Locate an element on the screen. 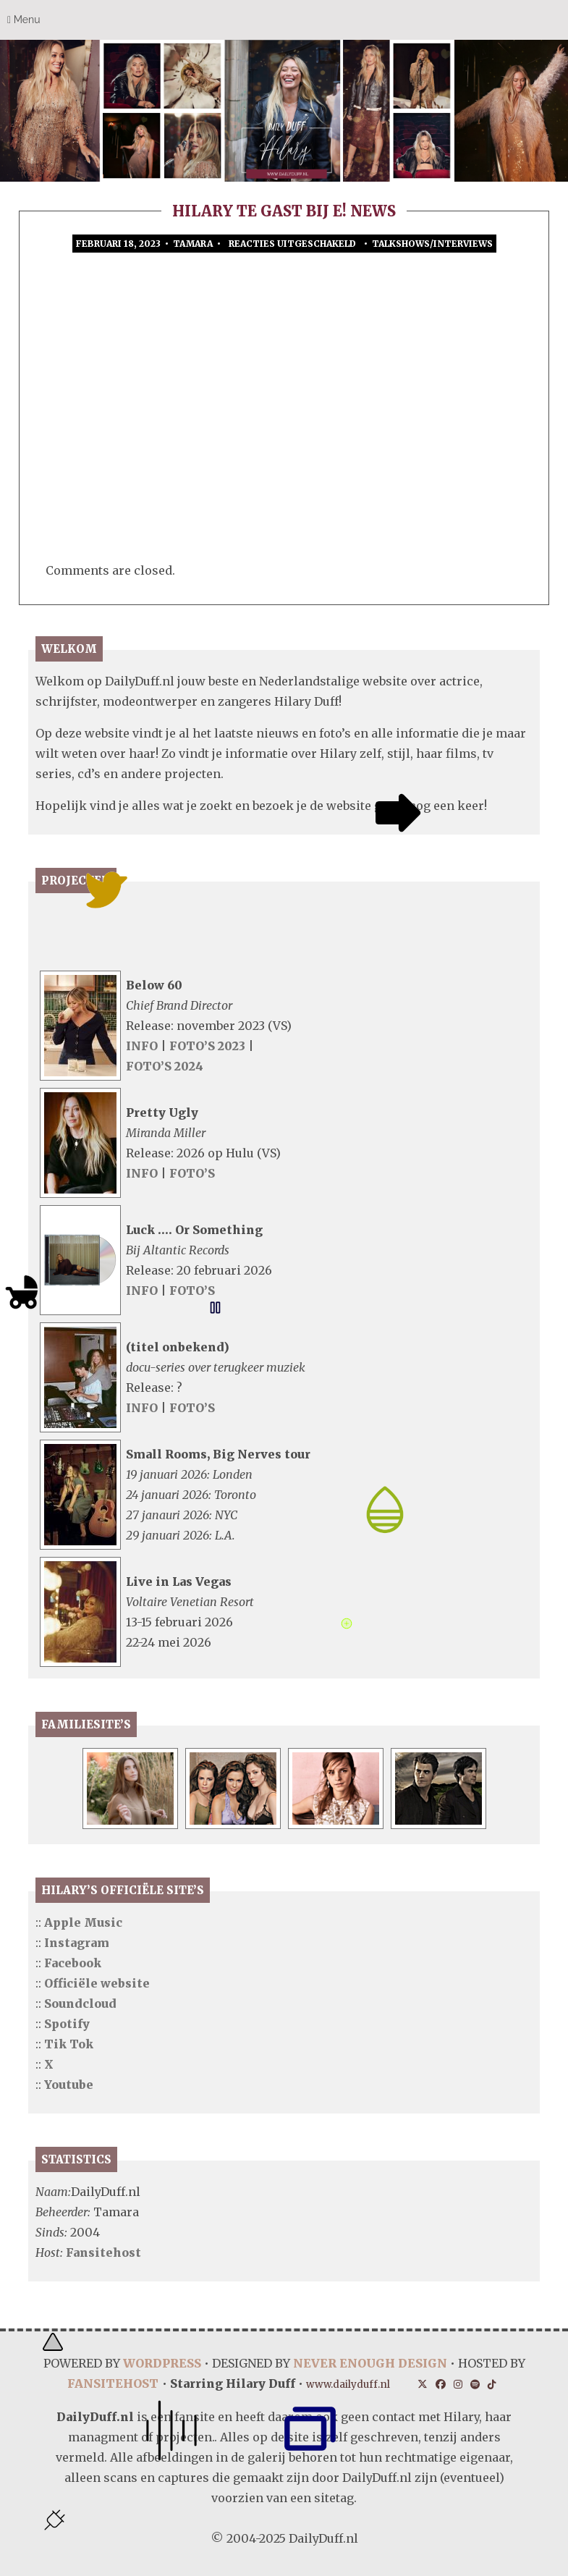 The image size is (568, 2576). switch to column view layout is located at coordinates (215, 1307).